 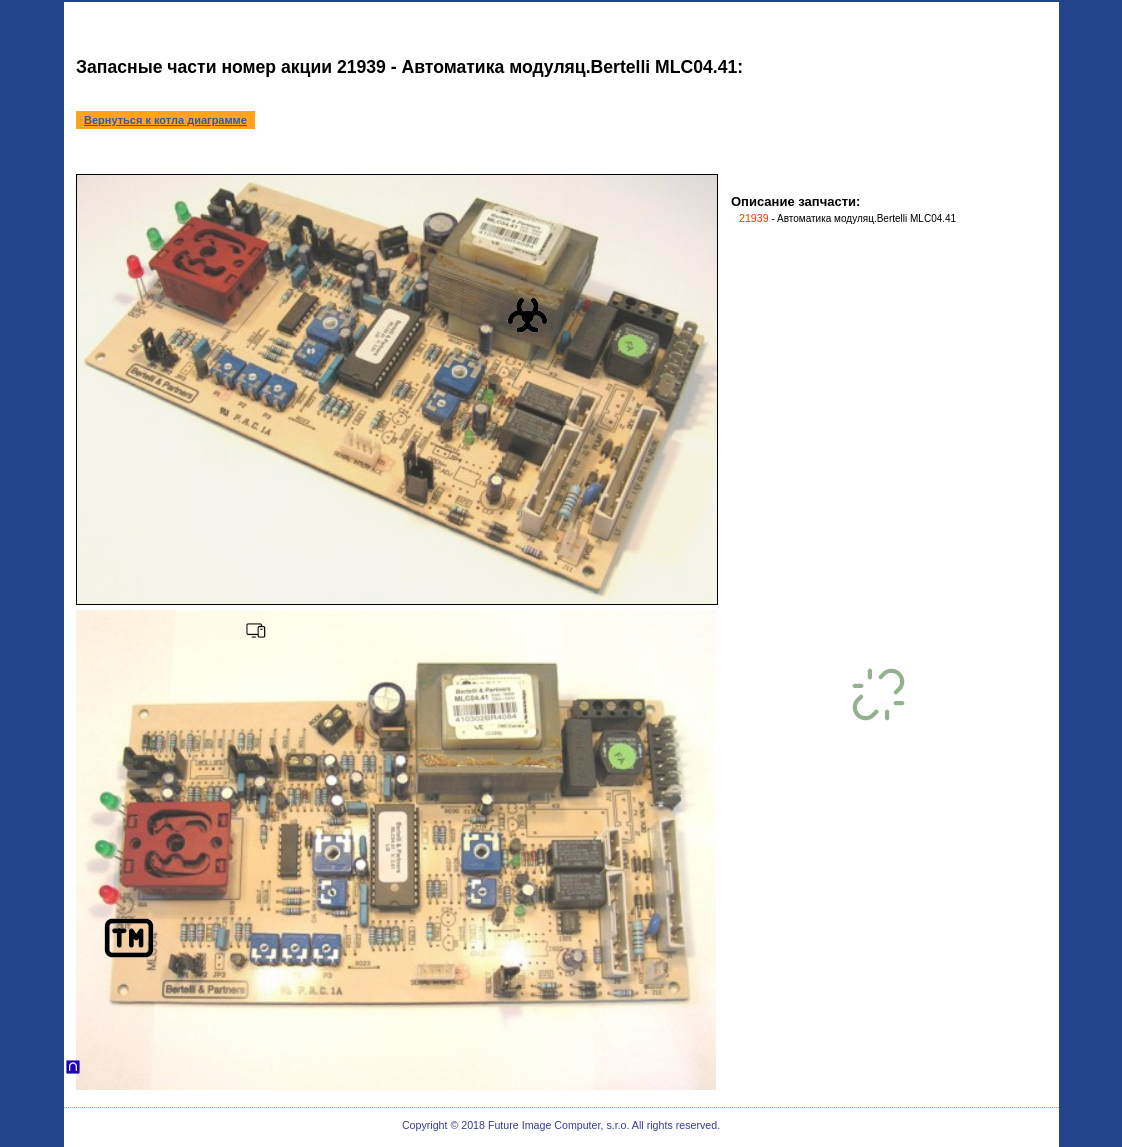 What do you see at coordinates (129, 938) in the screenshot?
I see `indicates trademarked content or branding` at bounding box center [129, 938].